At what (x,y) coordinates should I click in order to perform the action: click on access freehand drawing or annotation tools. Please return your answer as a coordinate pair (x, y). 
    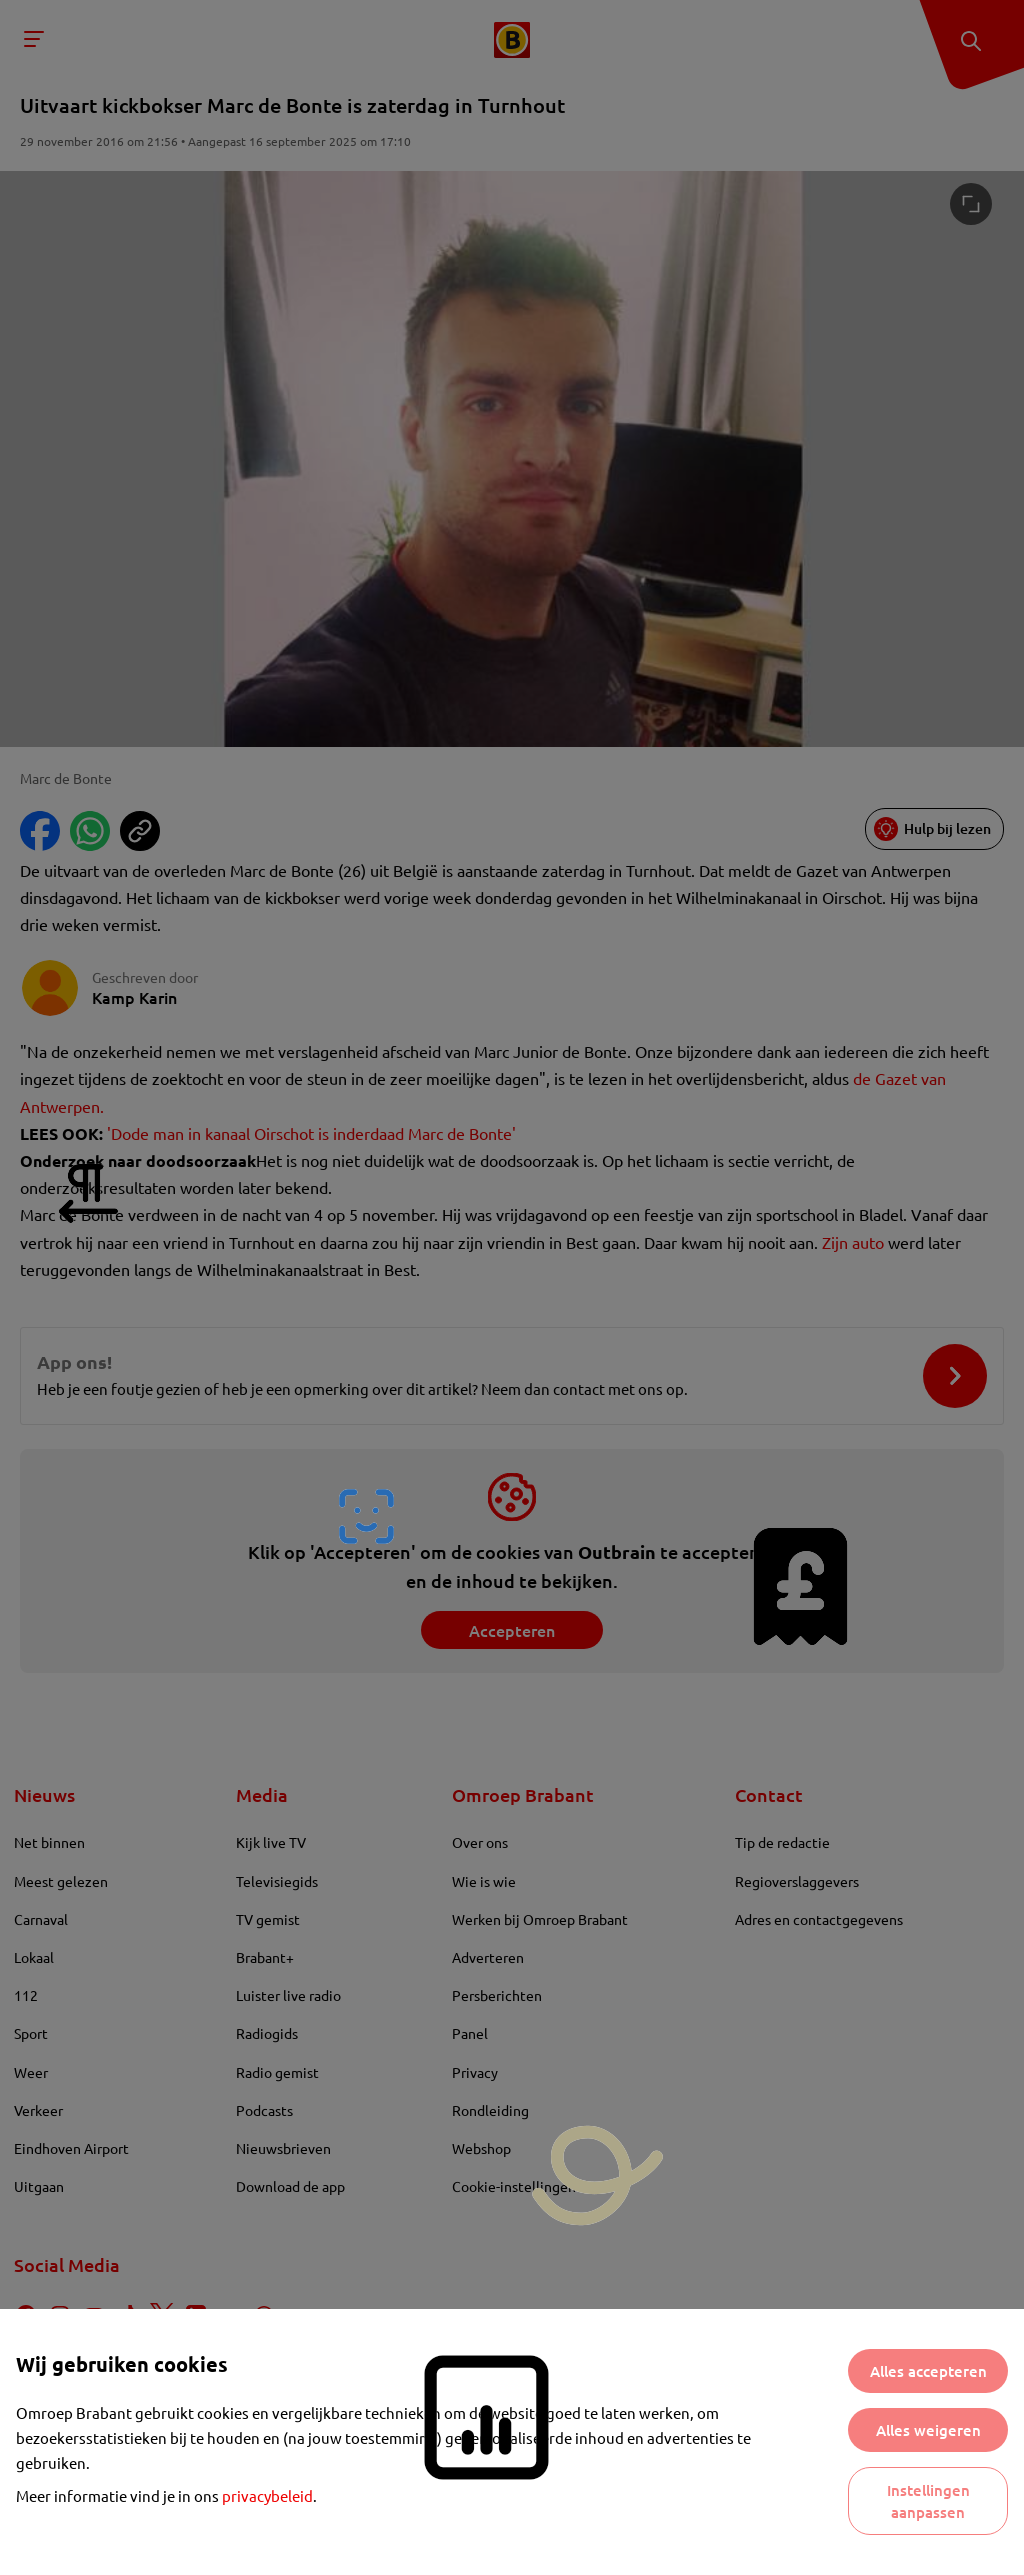
    Looking at the image, I should click on (594, 2175).